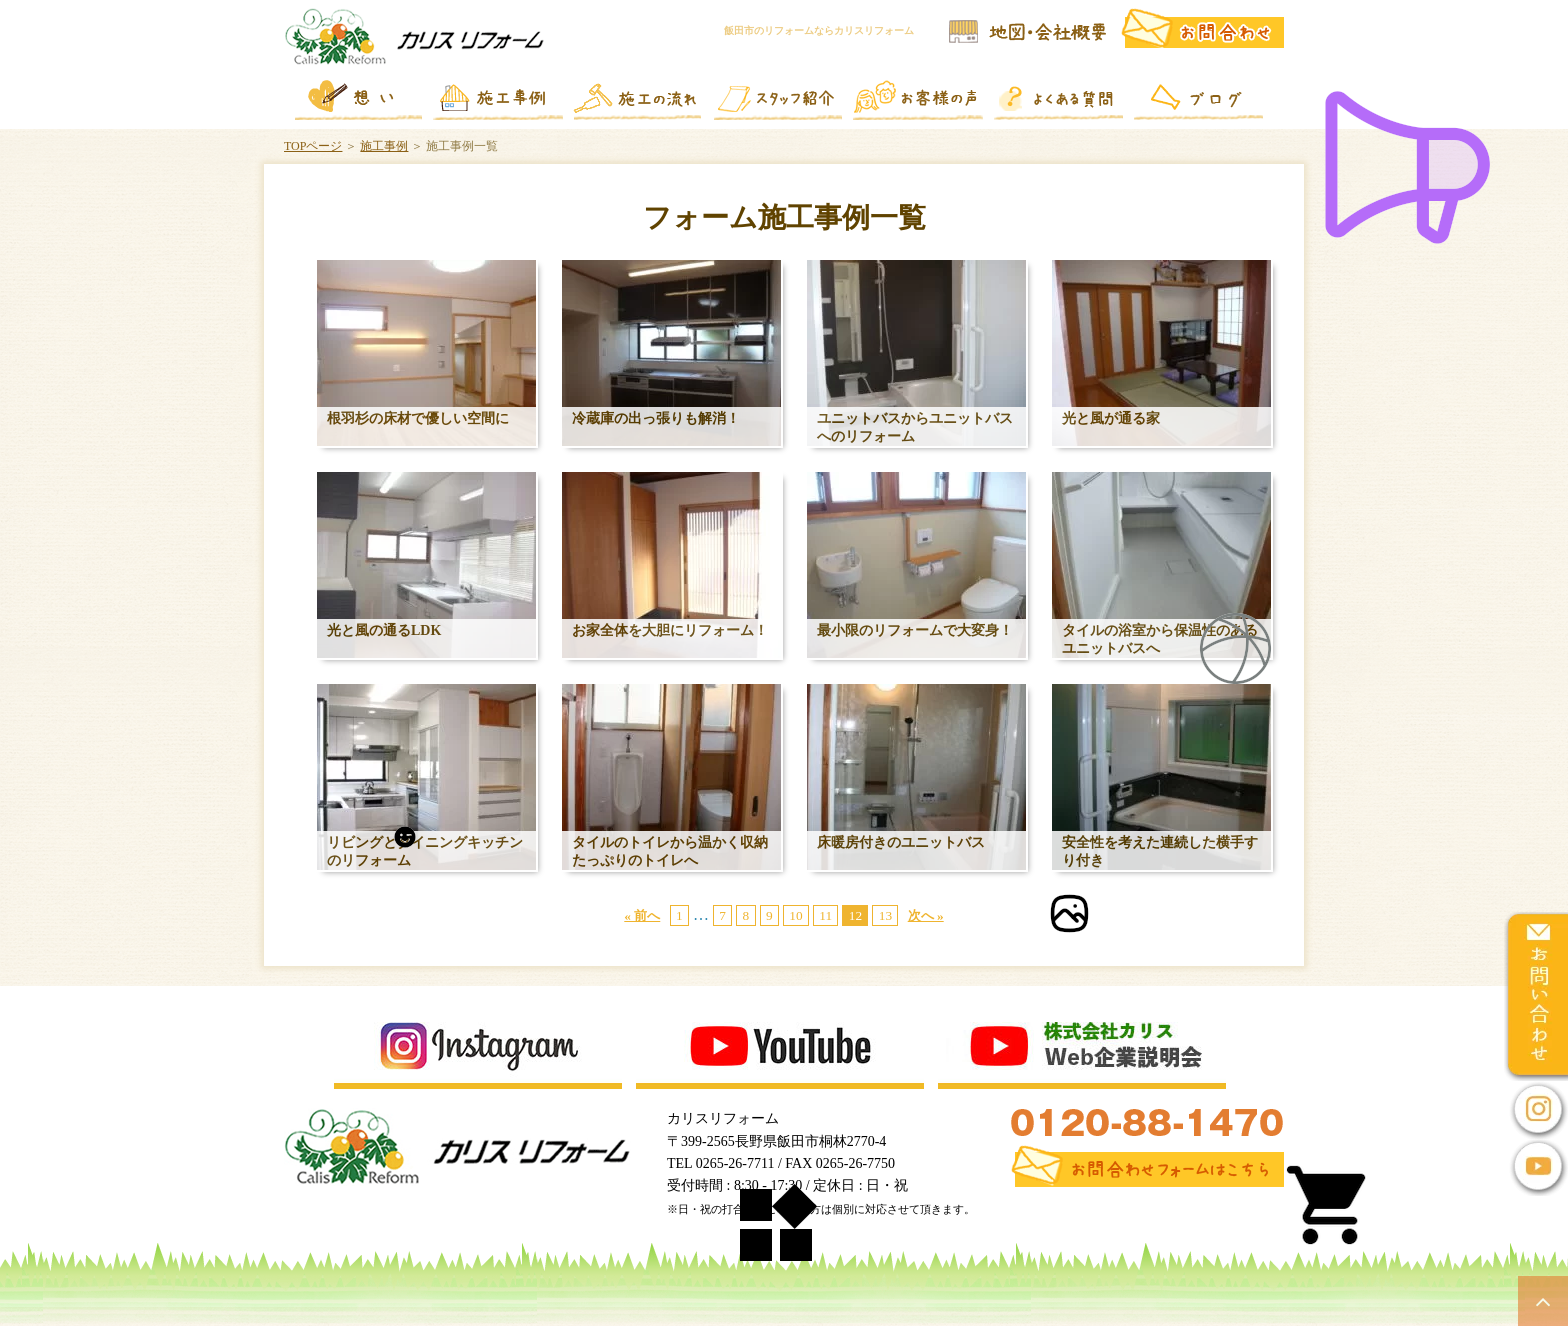 This screenshot has width=1568, height=1326. I want to click on insert a winking emoji into your message, so click(405, 837).